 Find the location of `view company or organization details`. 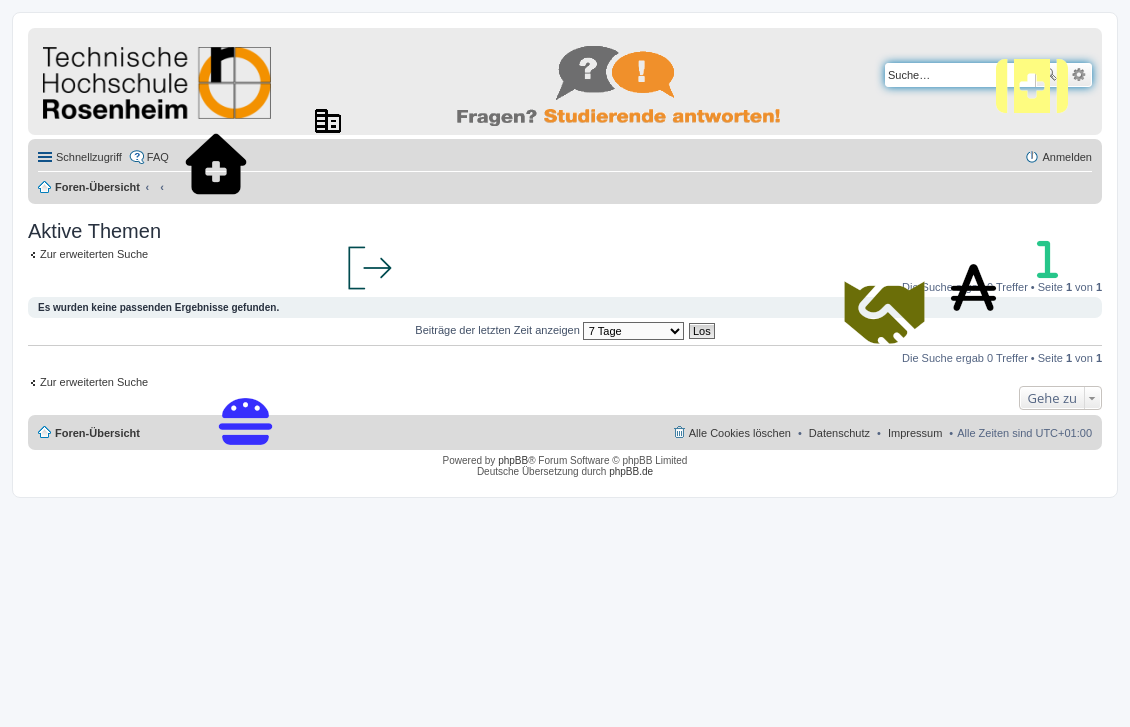

view company or organization details is located at coordinates (328, 121).